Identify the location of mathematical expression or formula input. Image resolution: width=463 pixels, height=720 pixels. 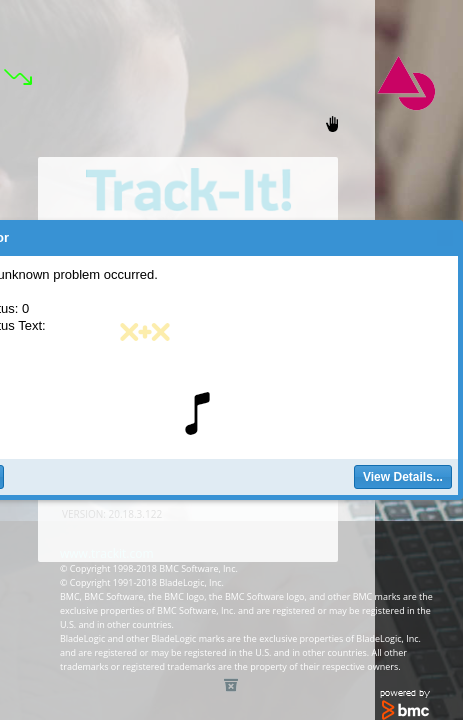
(145, 332).